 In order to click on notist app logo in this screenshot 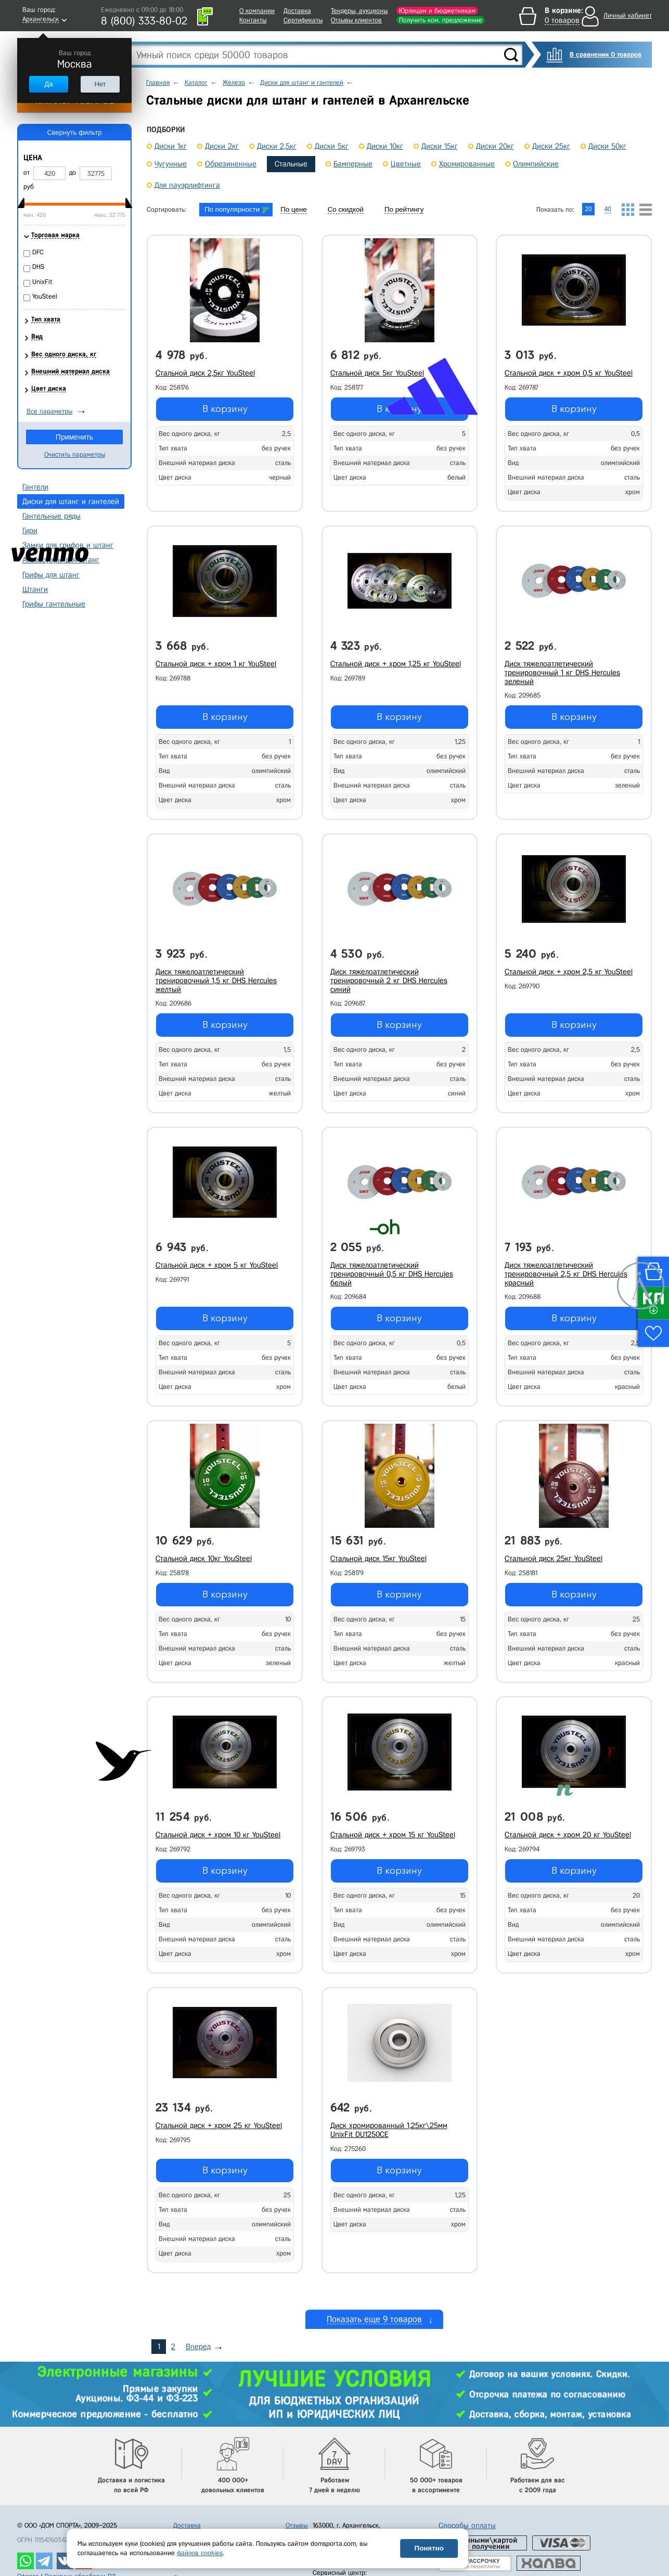, I will do `click(564, 1790)`.